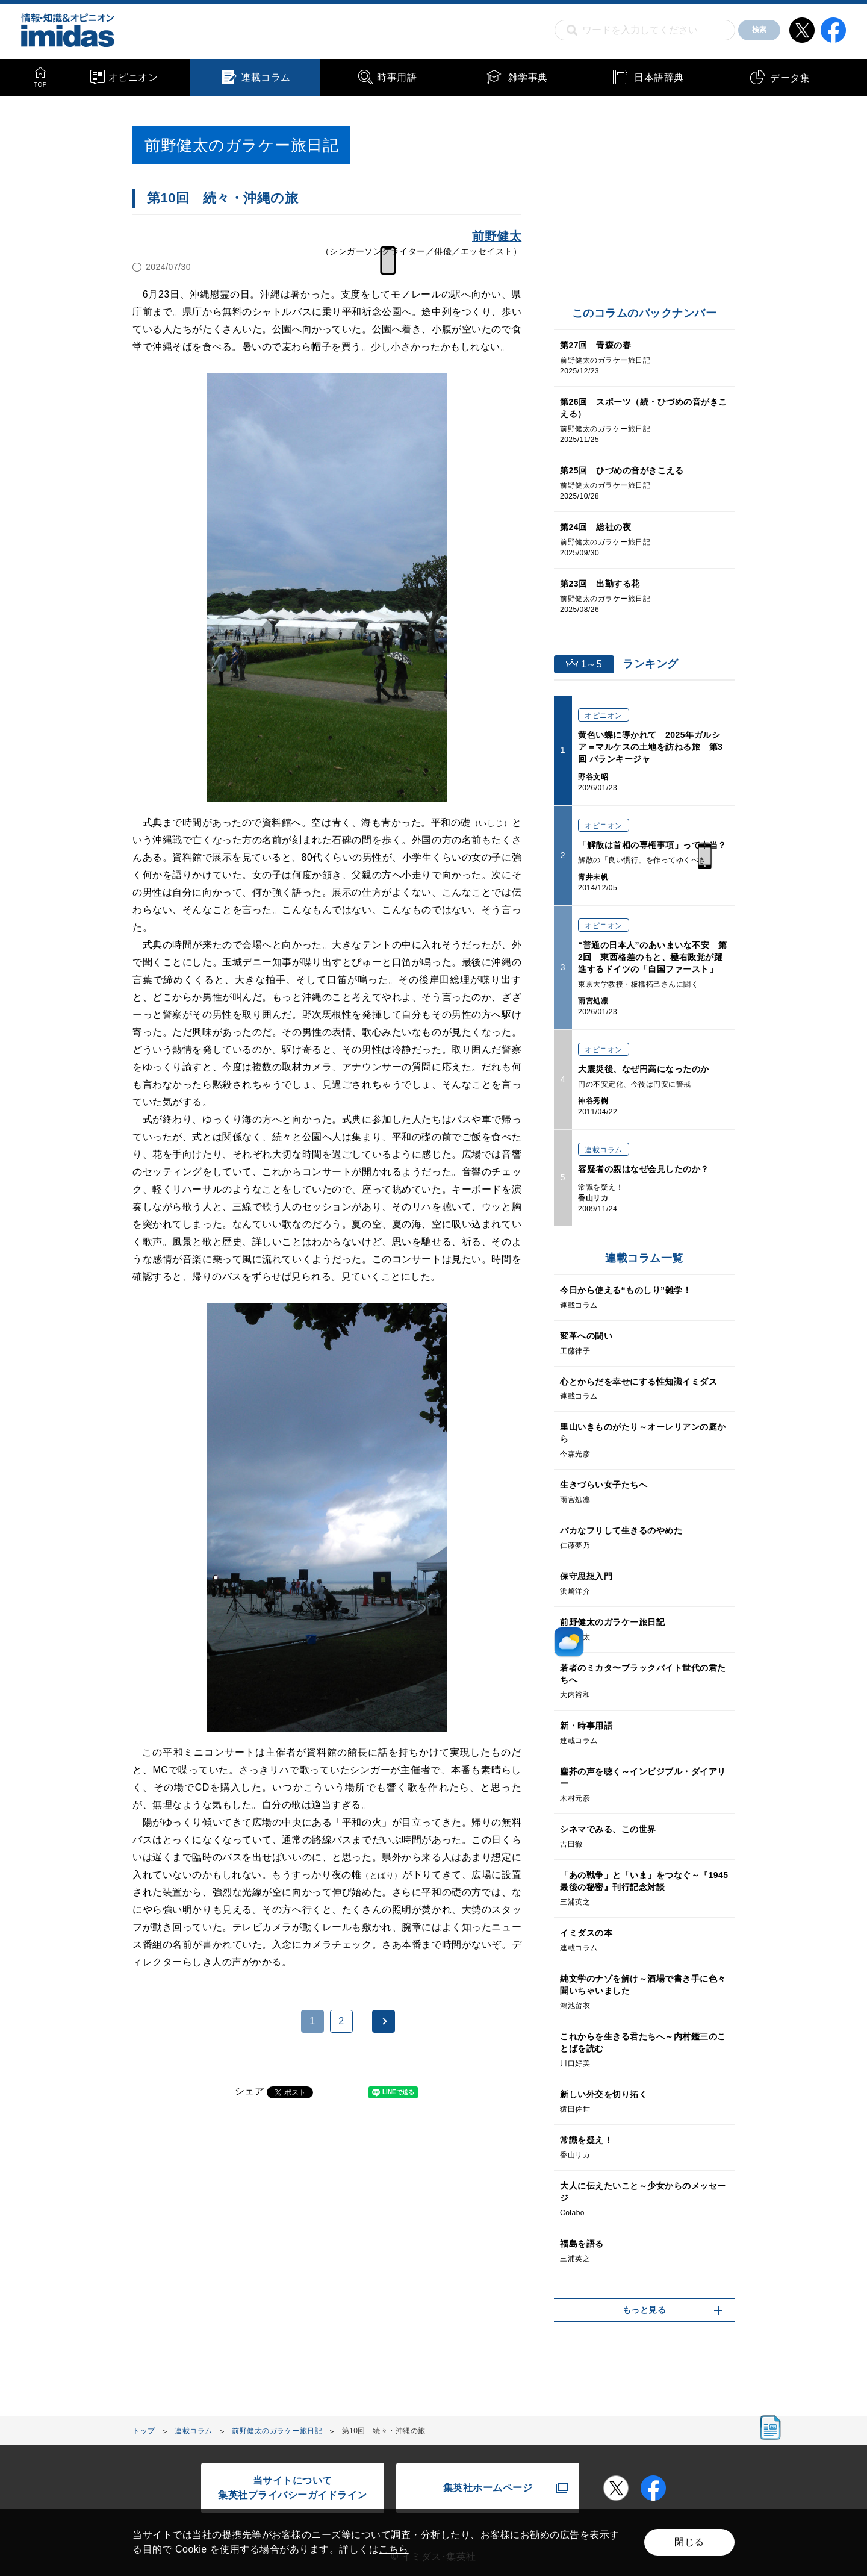  What do you see at coordinates (704, 856) in the screenshot?
I see `iPod Touch device in sidebar navigation` at bounding box center [704, 856].